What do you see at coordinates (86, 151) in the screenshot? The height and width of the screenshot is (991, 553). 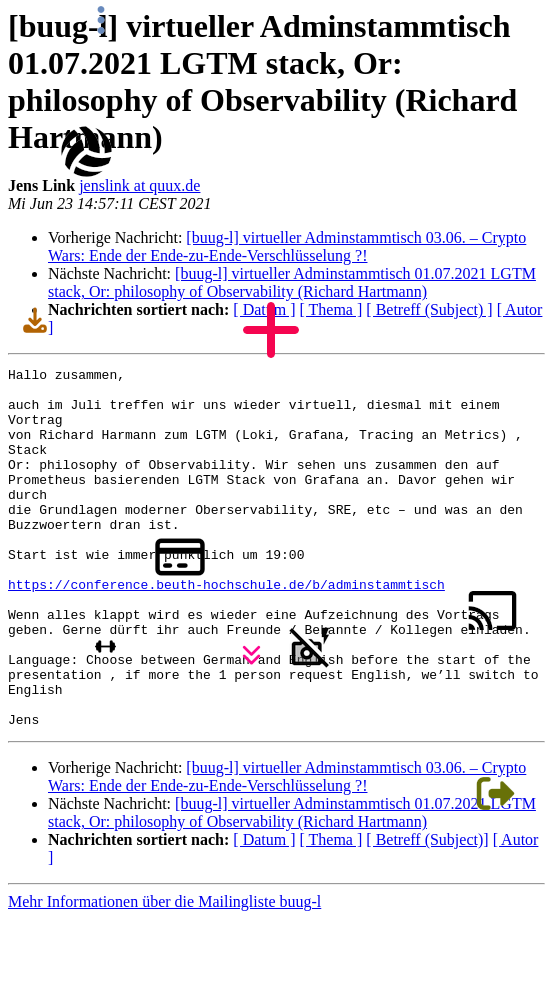 I see `access volleyball or beach sports content` at bounding box center [86, 151].